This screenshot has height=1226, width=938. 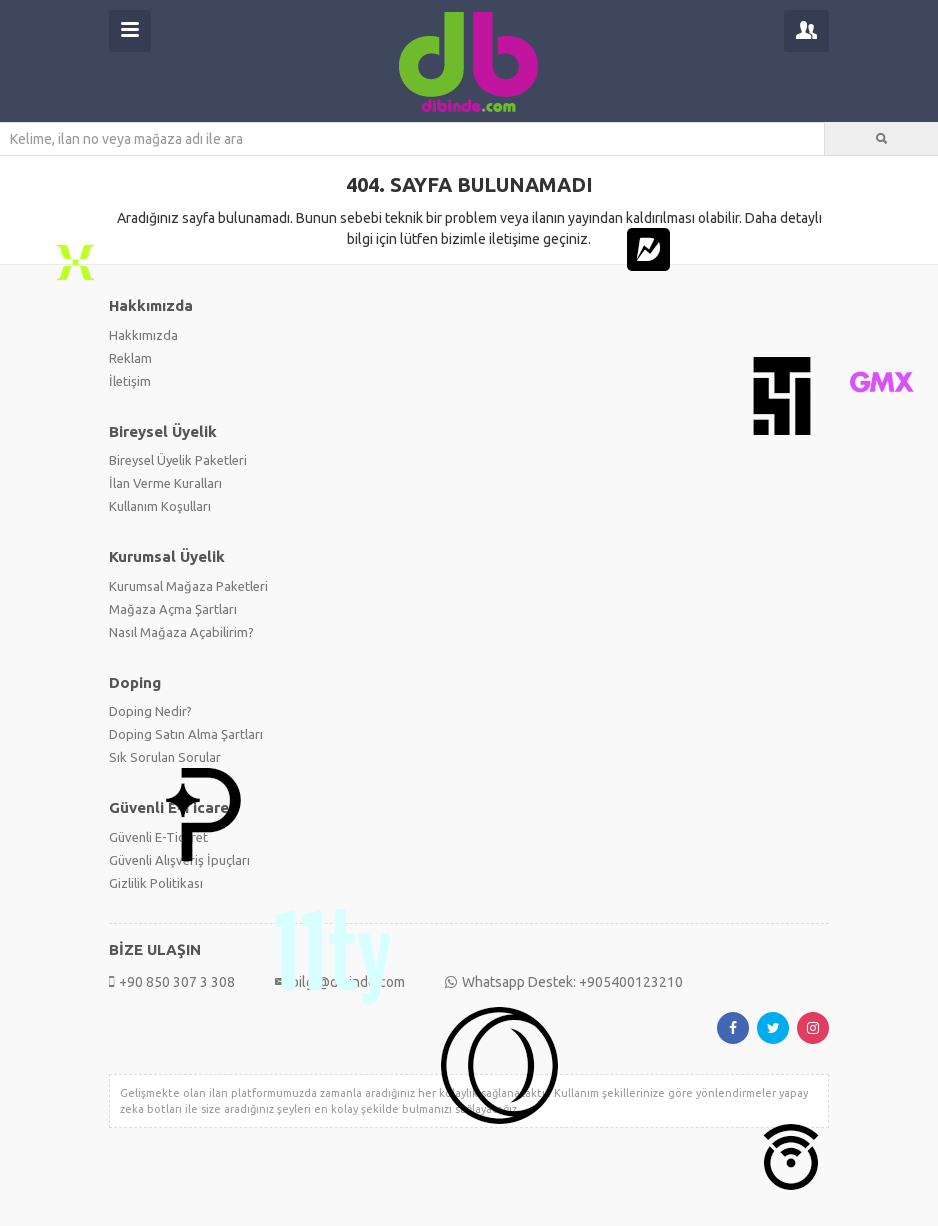 I want to click on OpenWrt router firmware logo, so click(x=791, y=1157).